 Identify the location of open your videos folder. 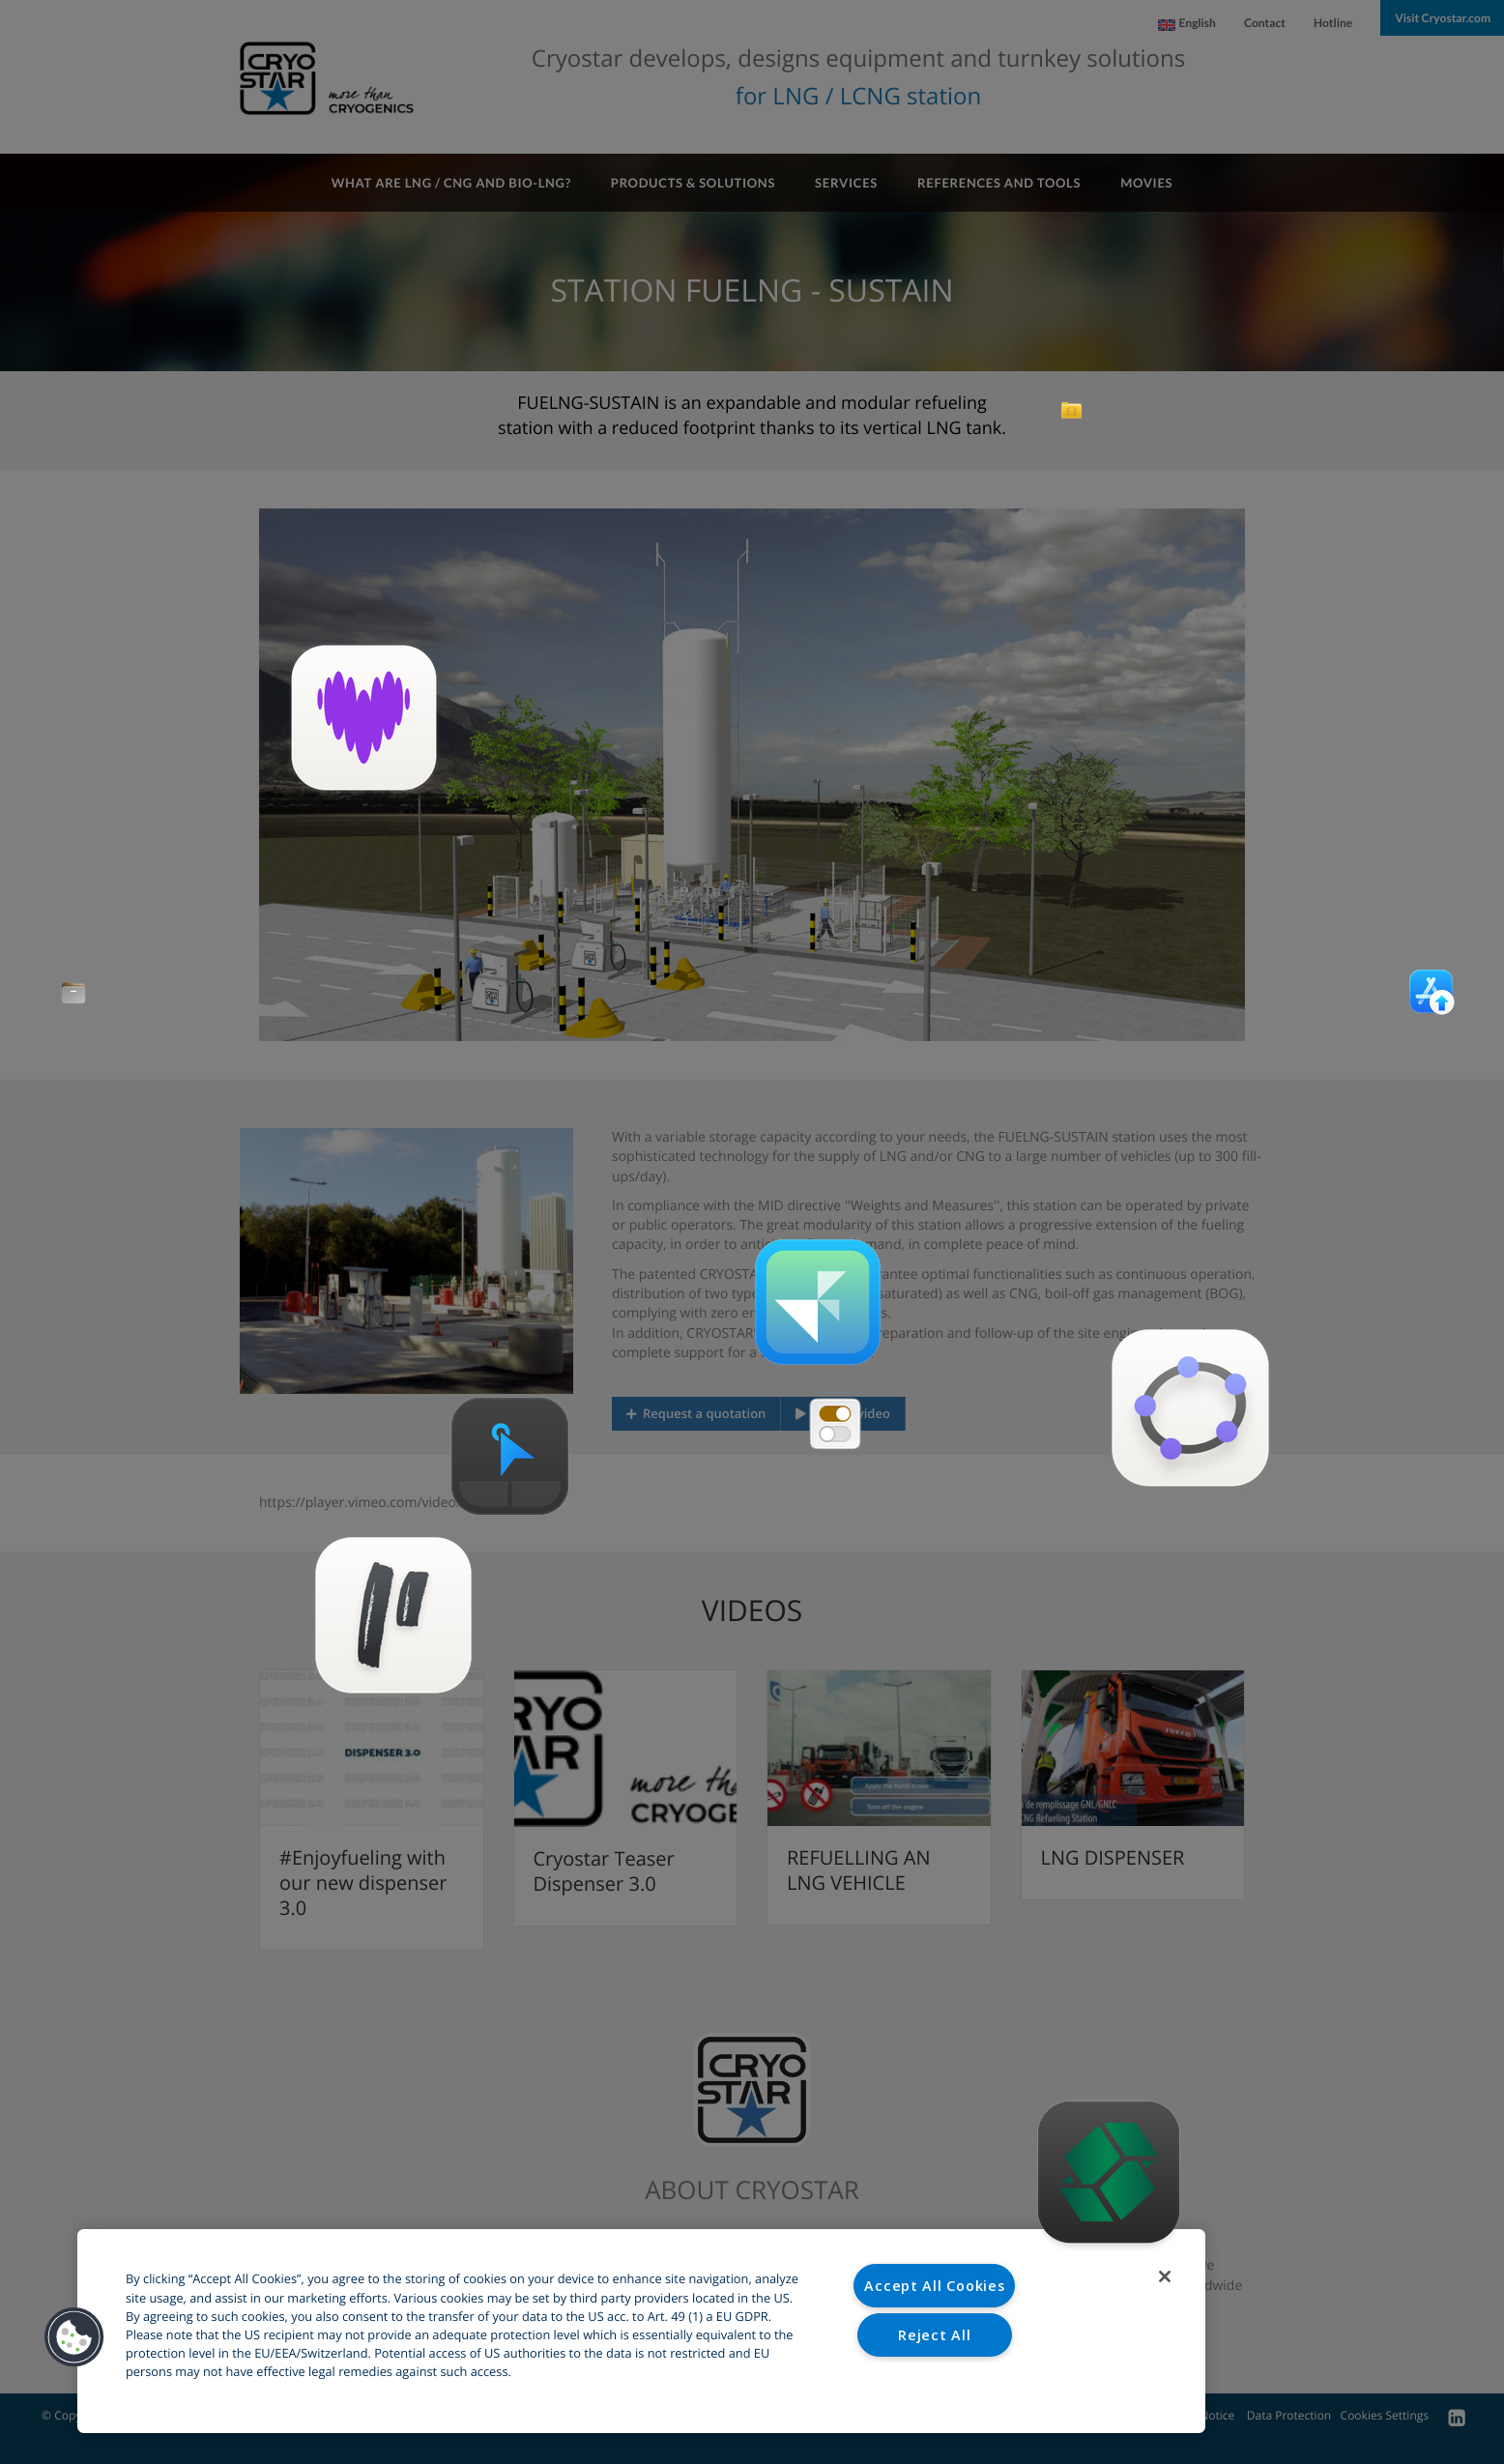
(1071, 410).